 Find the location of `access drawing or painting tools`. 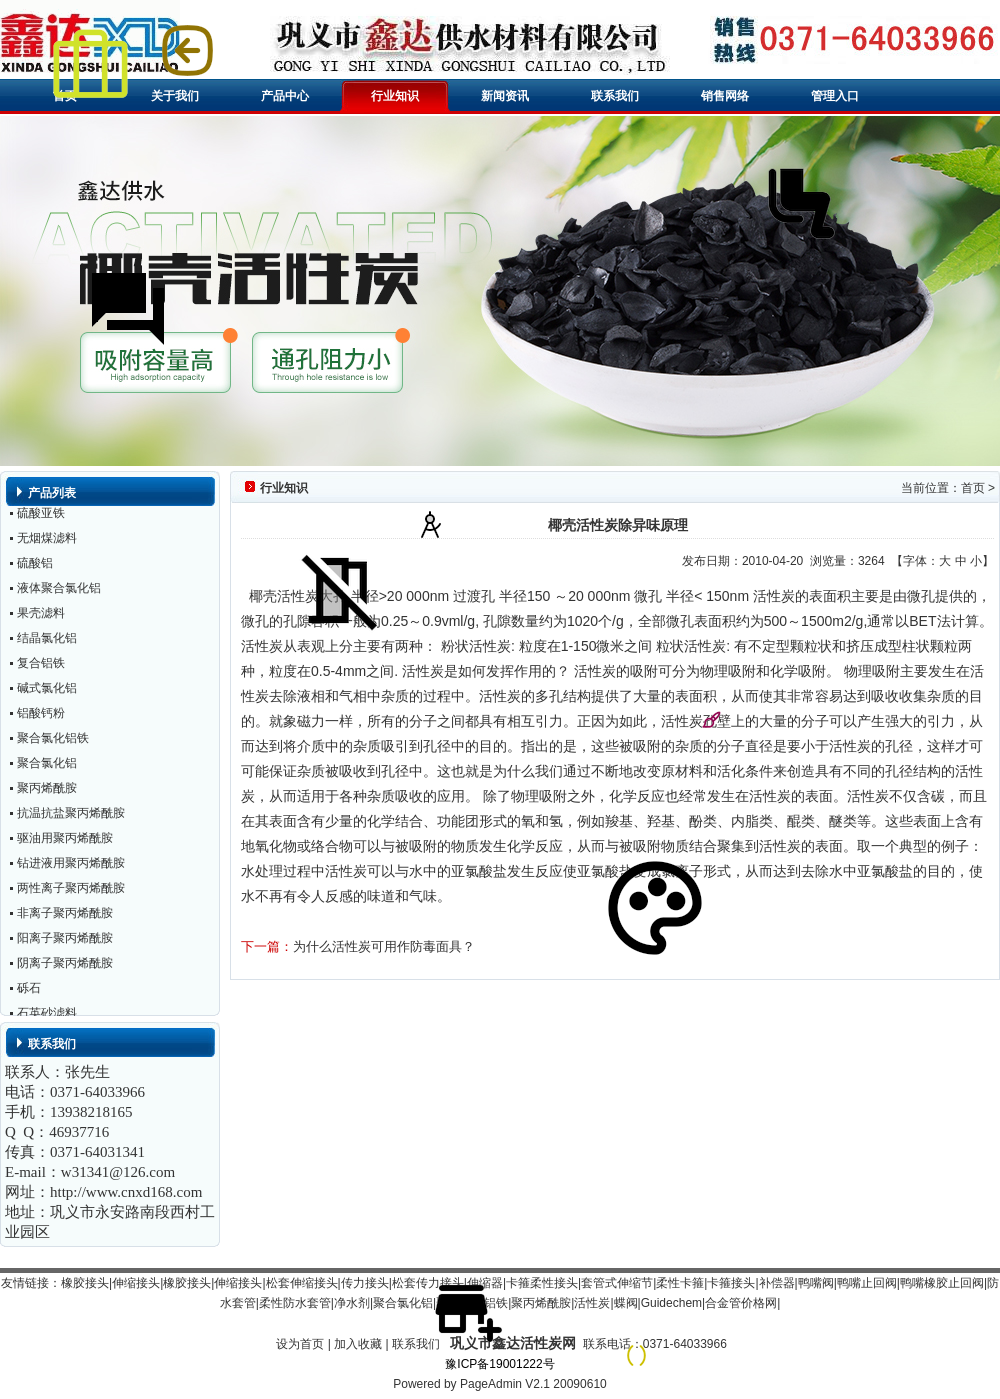

access drawing or painting tools is located at coordinates (712, 720).